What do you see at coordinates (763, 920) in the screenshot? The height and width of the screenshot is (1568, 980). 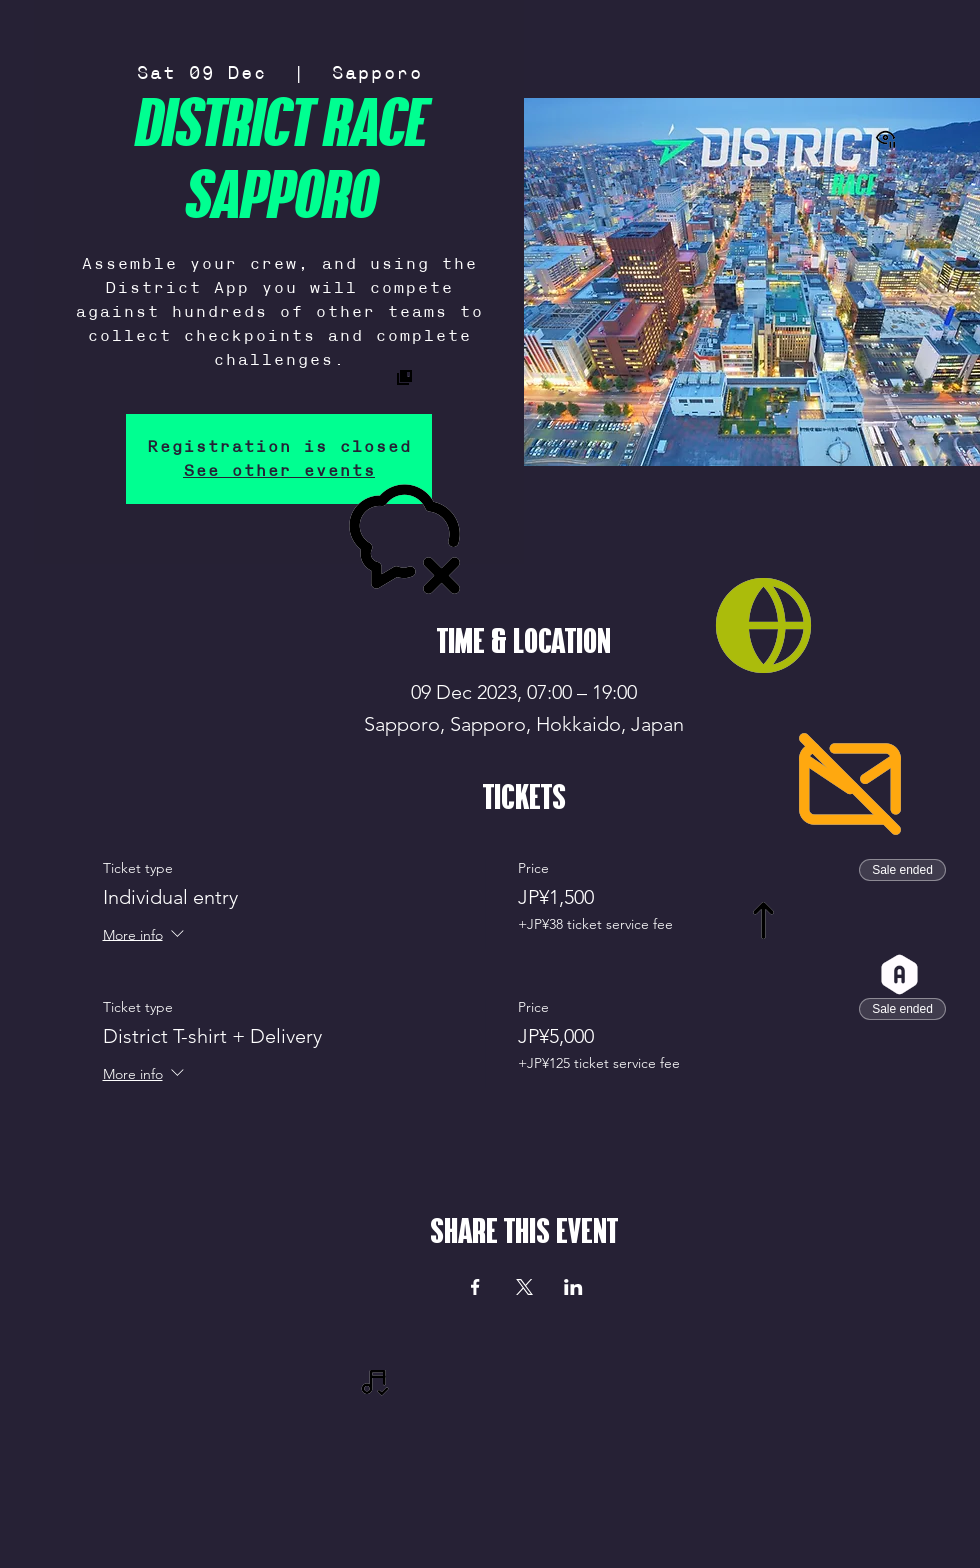 I see `scroll to top of page` at bounding box center [763, 920].